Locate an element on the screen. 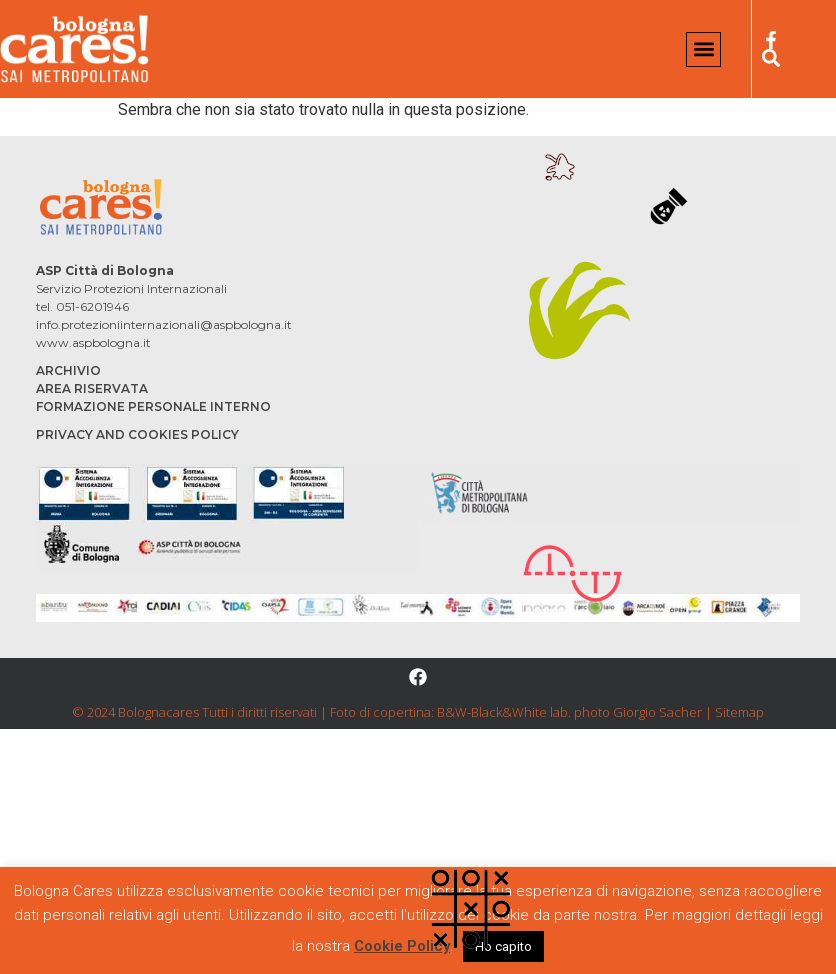 The image size is (836, 974). enemy grab or grapple attack in a game is located at coordinates (579, 308).